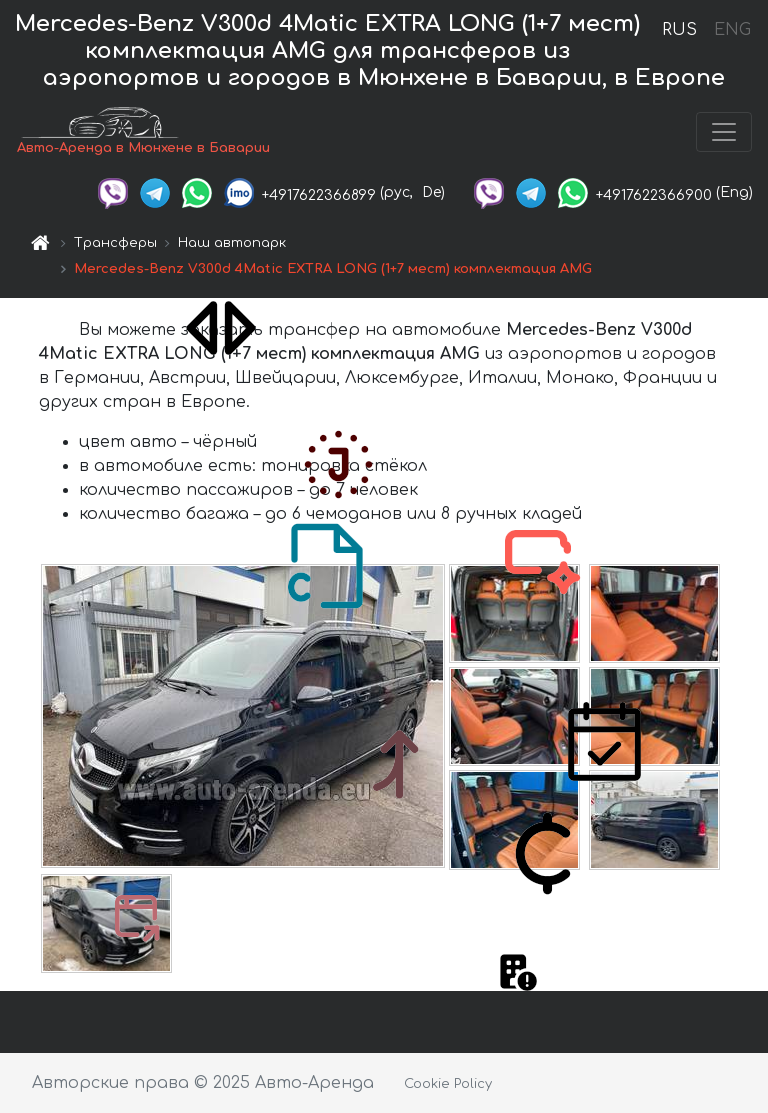  What do you see at coordinates (538, 552) in the screenshot?
I see `battery charging with quick charge or boost mode` at bounding box center [538, 552].